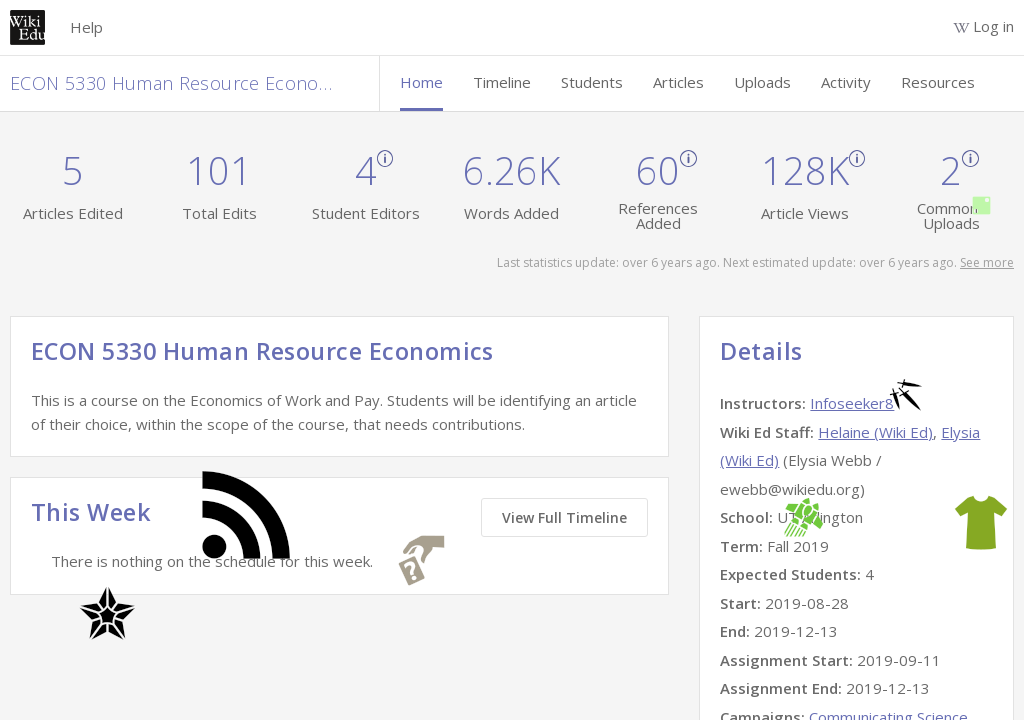 This screenshot has height=720, width=1024. Describe the element at coordinates (246, 515) in the screenshot. I see `subscribe to RSS feed` at that location.